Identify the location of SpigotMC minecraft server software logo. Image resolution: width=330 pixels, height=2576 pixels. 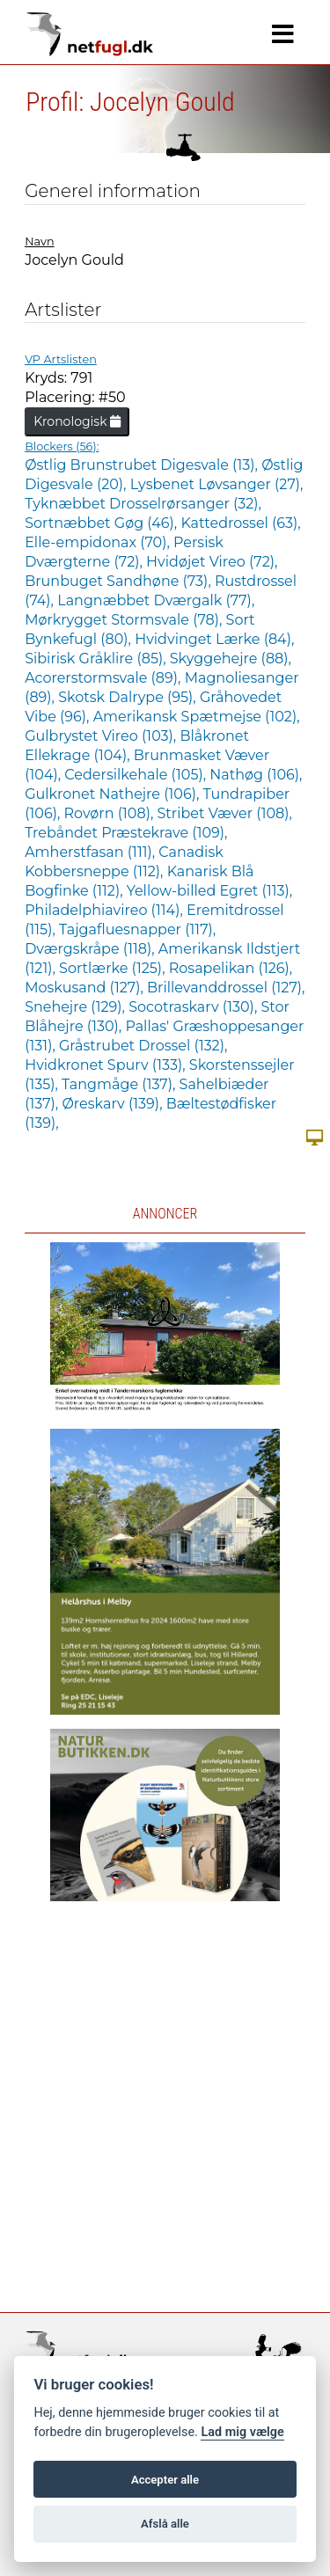
(183, 147).